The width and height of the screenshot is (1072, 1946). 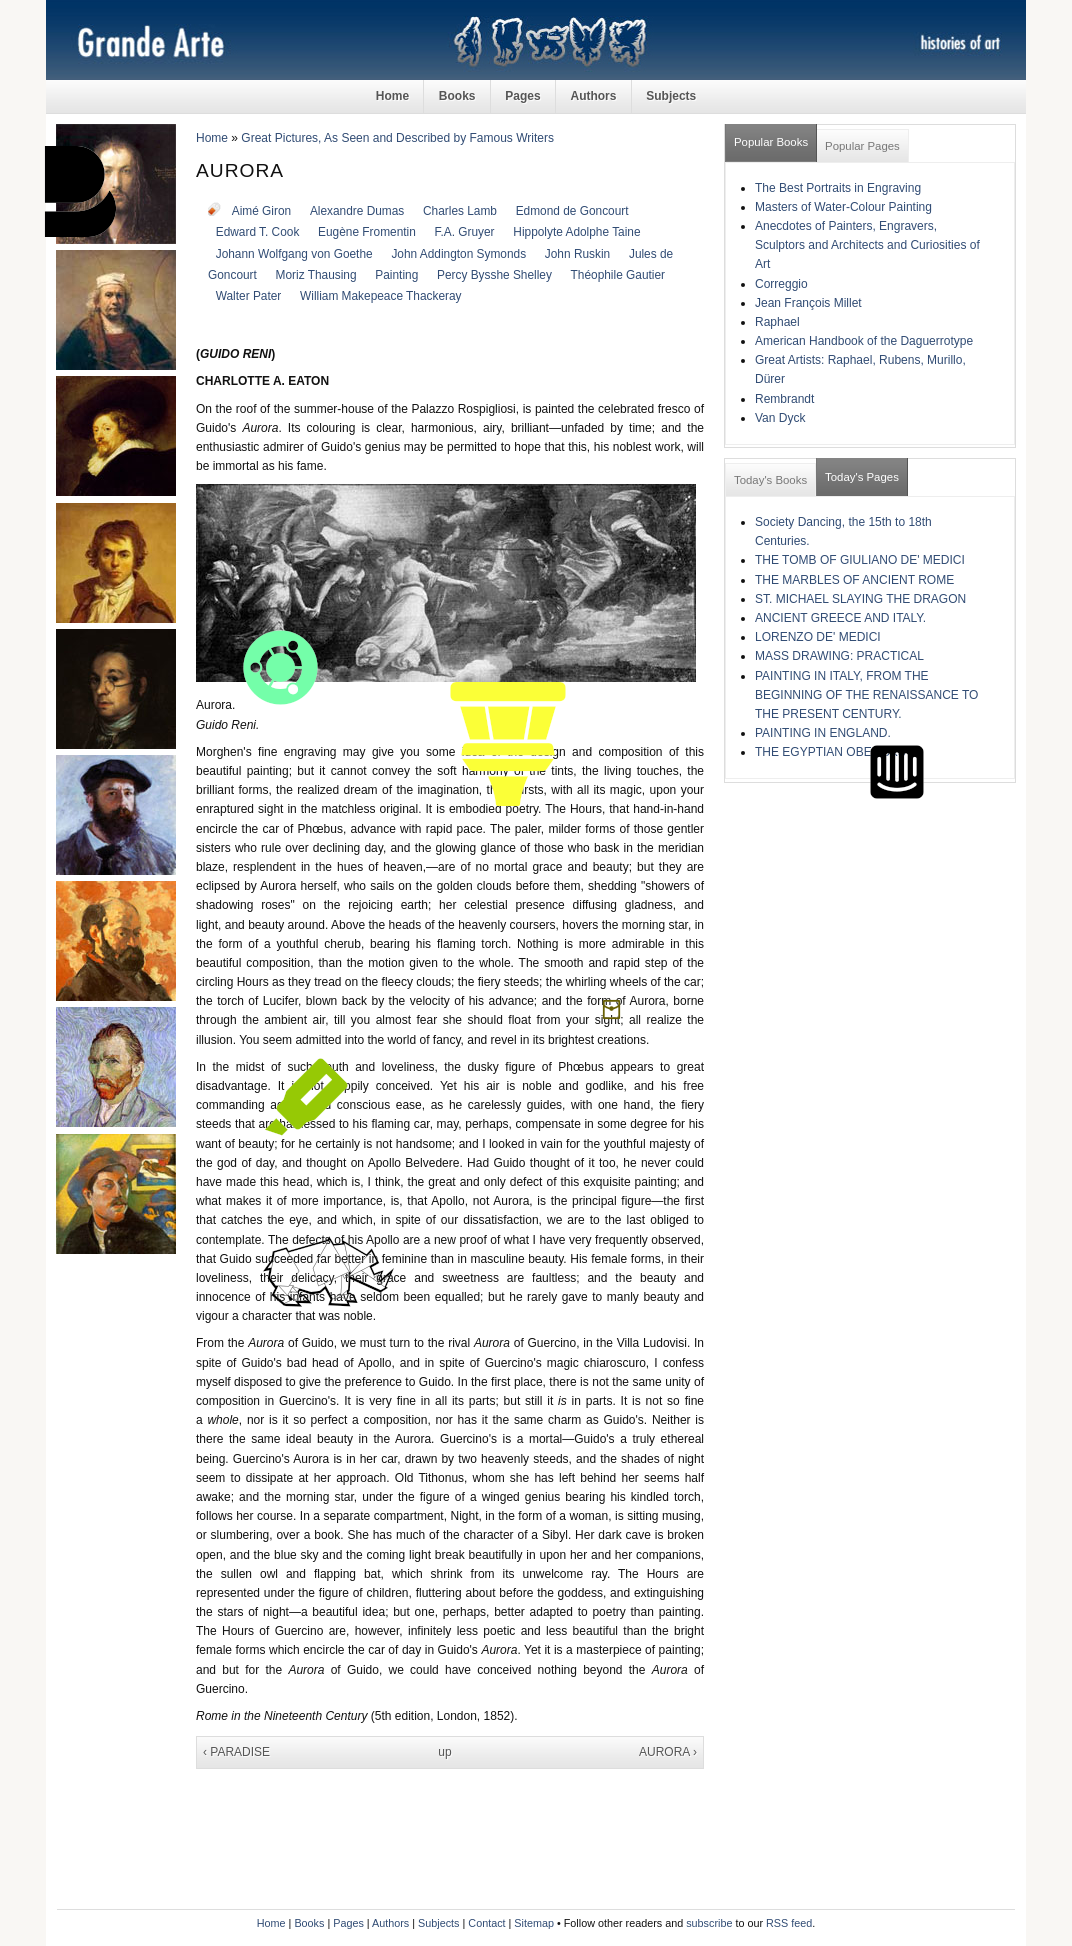 What do you see at coordinates (611, 1009) in the screenshot?
I see `send or receive a red packet (hongbao)` at bounding box center [611, 1009].